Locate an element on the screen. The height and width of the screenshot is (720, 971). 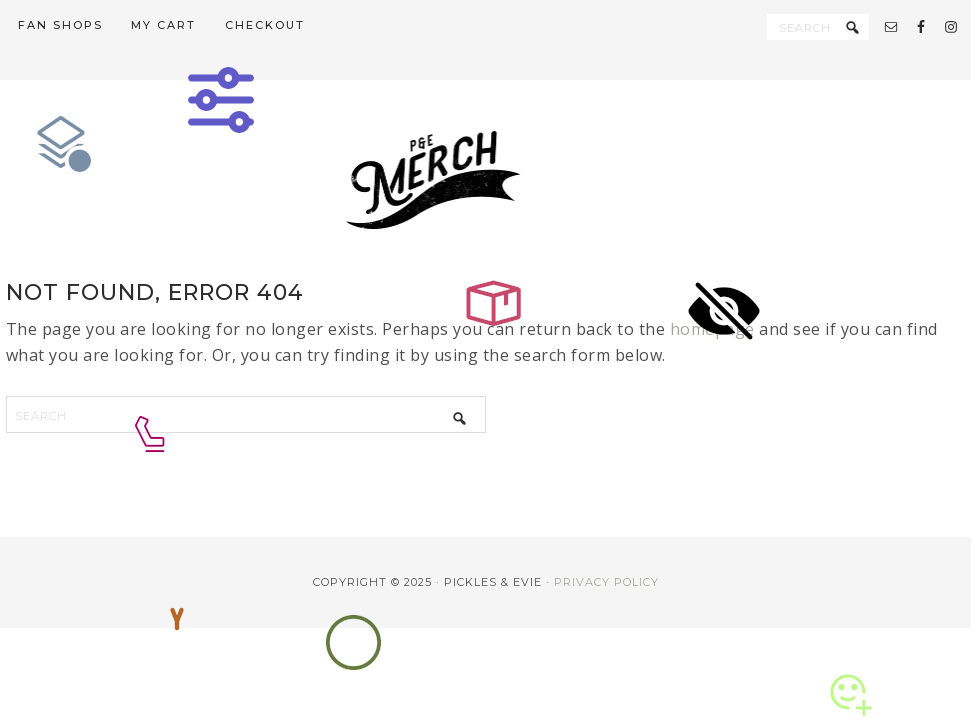
hide password or sensitive content is located at coordinates (724, 311).